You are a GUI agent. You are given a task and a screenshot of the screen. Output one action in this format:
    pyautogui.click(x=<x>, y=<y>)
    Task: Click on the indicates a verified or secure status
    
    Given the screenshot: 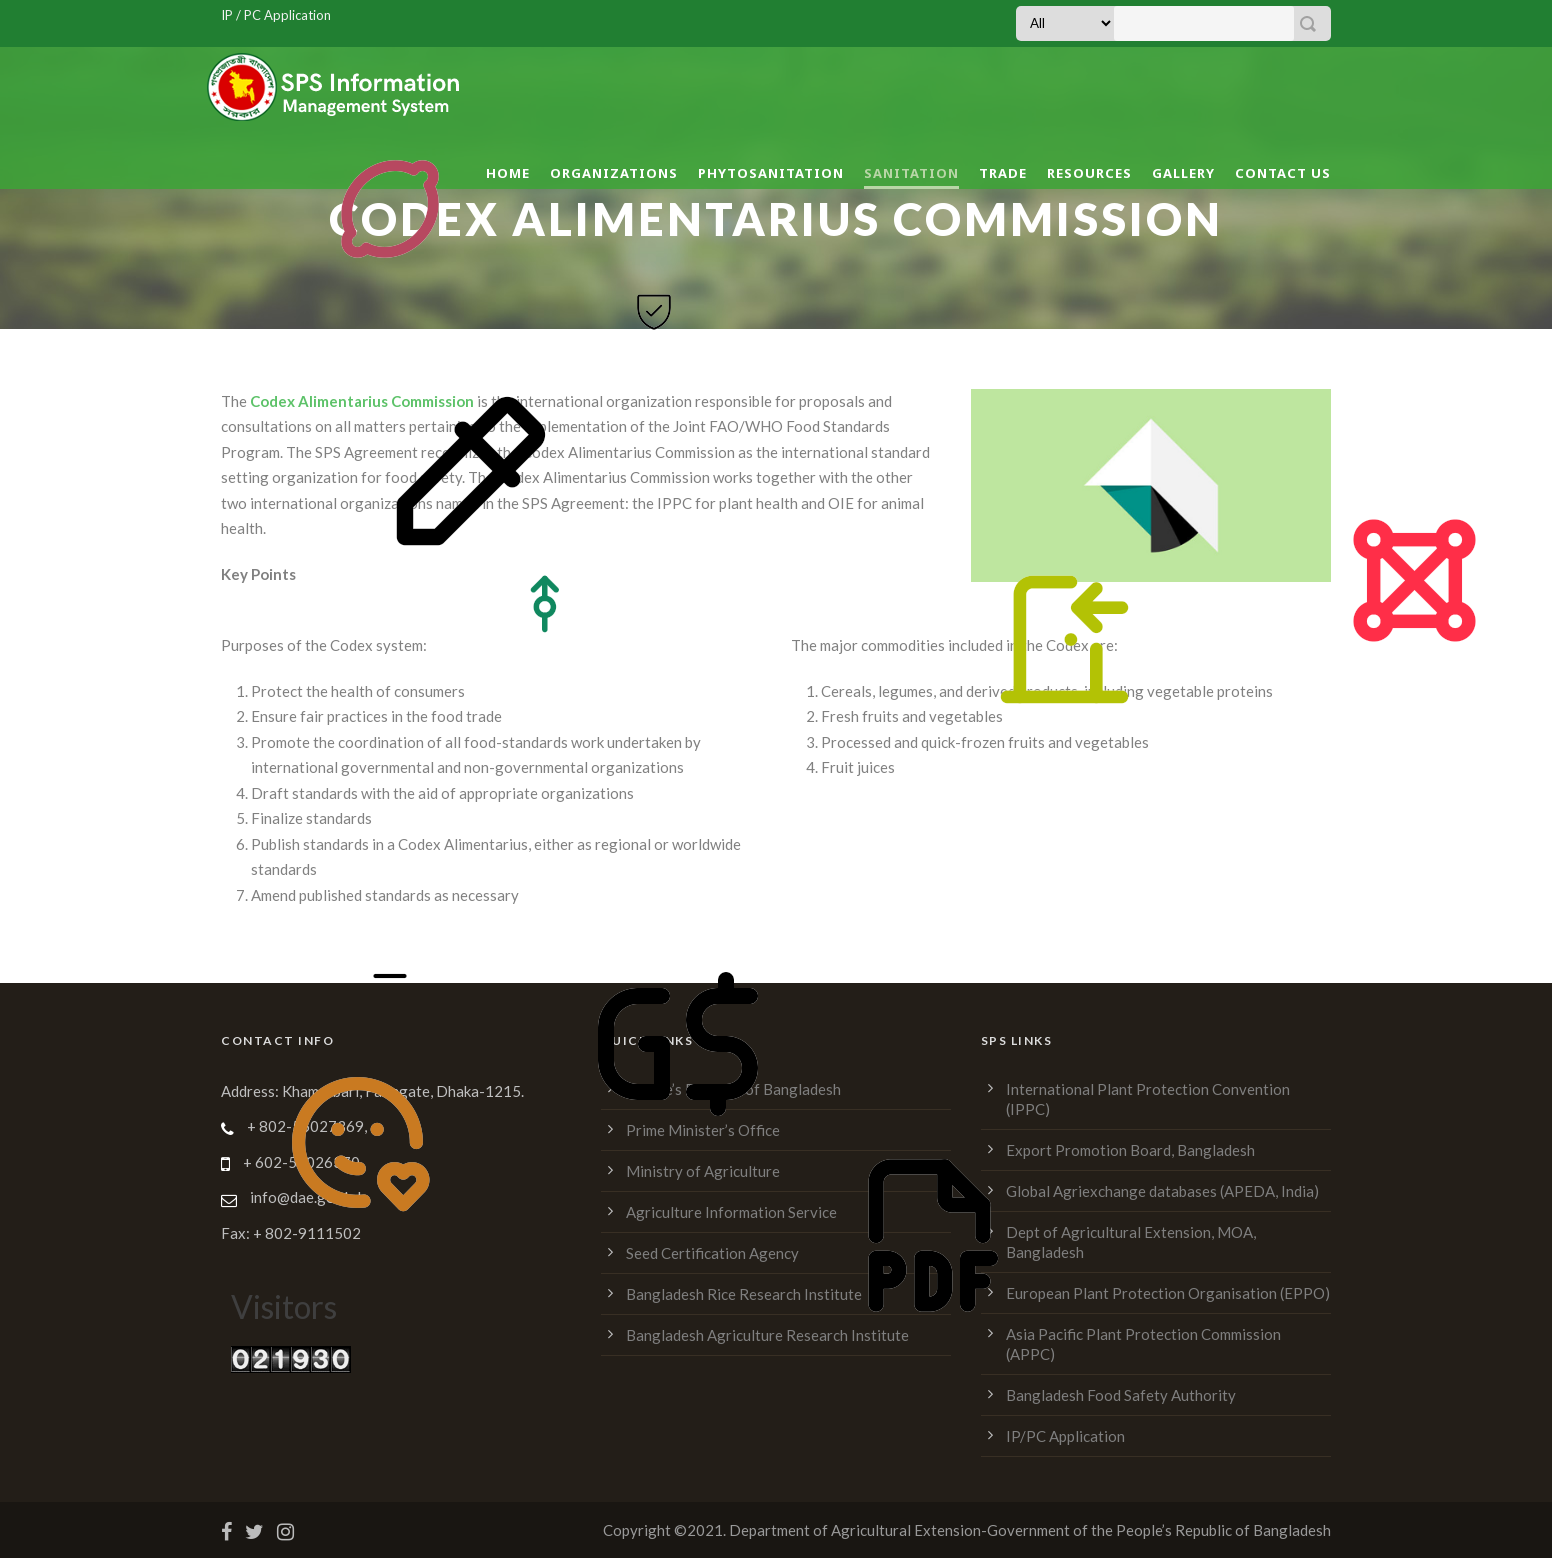 What is the action you would take?
    pyautogui.click(x=654, y=310)
    